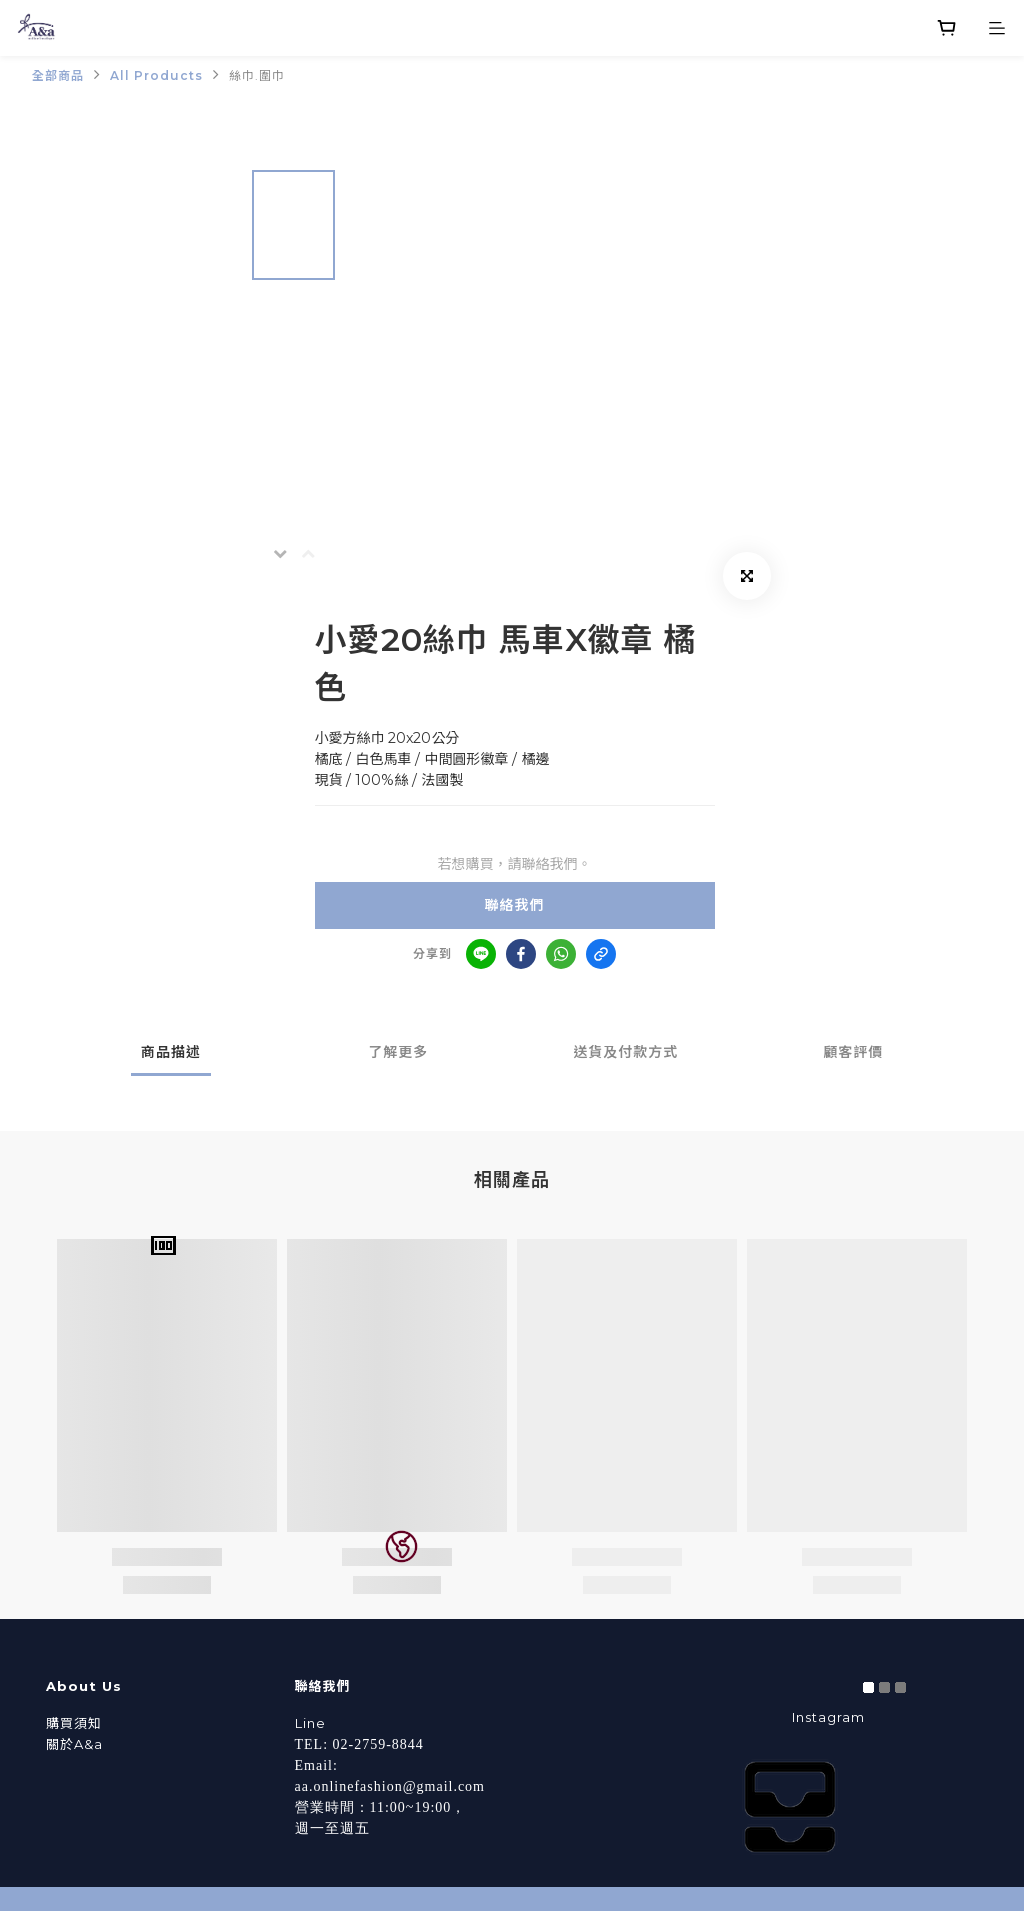 The width and height of the screenshot is (1024, 1911). Describe the element at coordinates (790, 1807) in the screenshot. I see `view all inboxes` at that location.